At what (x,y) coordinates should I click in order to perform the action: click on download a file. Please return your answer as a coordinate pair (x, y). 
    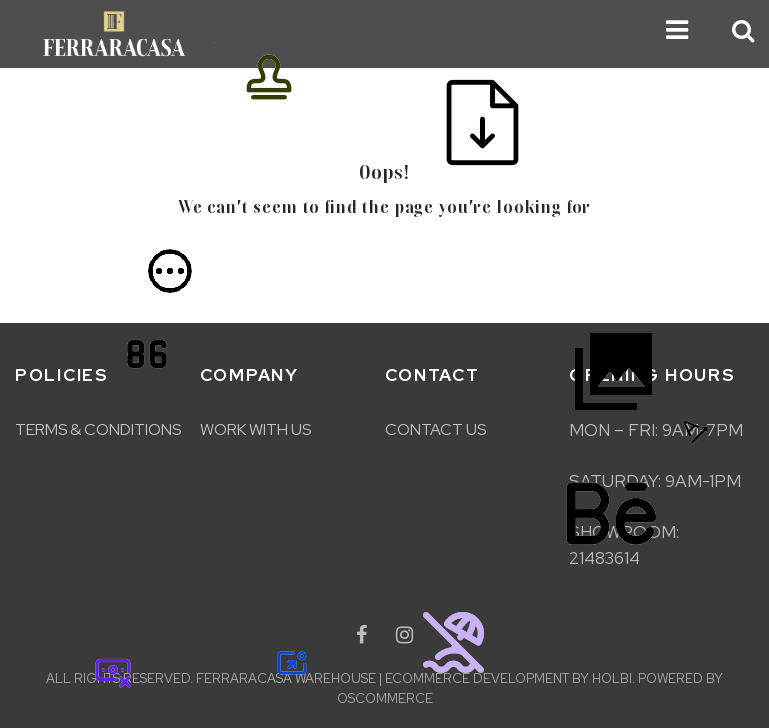
    Looking at the image, I should click on (482, 122).